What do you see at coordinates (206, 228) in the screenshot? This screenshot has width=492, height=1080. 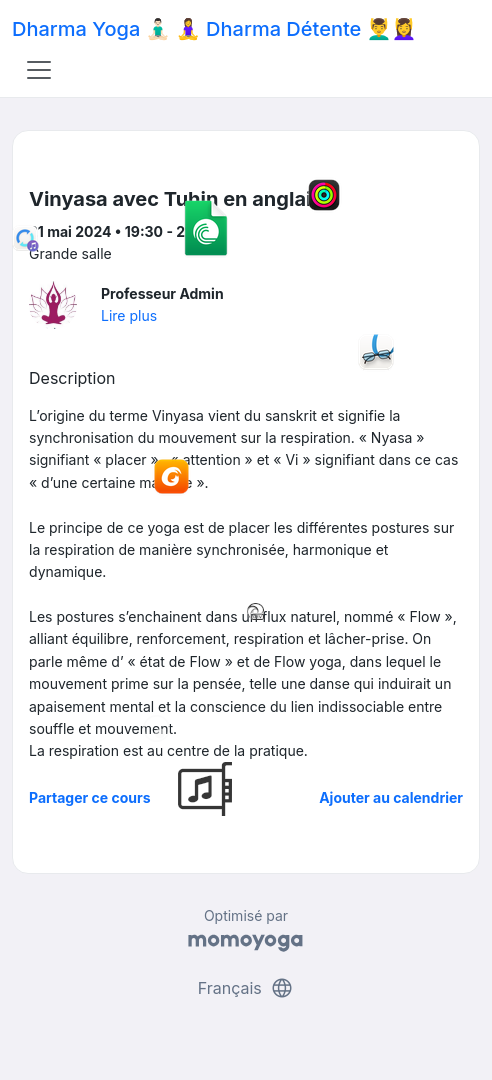 I see `a torrent file ready to open with BitTorrent client` at bounding box center [206, 228].